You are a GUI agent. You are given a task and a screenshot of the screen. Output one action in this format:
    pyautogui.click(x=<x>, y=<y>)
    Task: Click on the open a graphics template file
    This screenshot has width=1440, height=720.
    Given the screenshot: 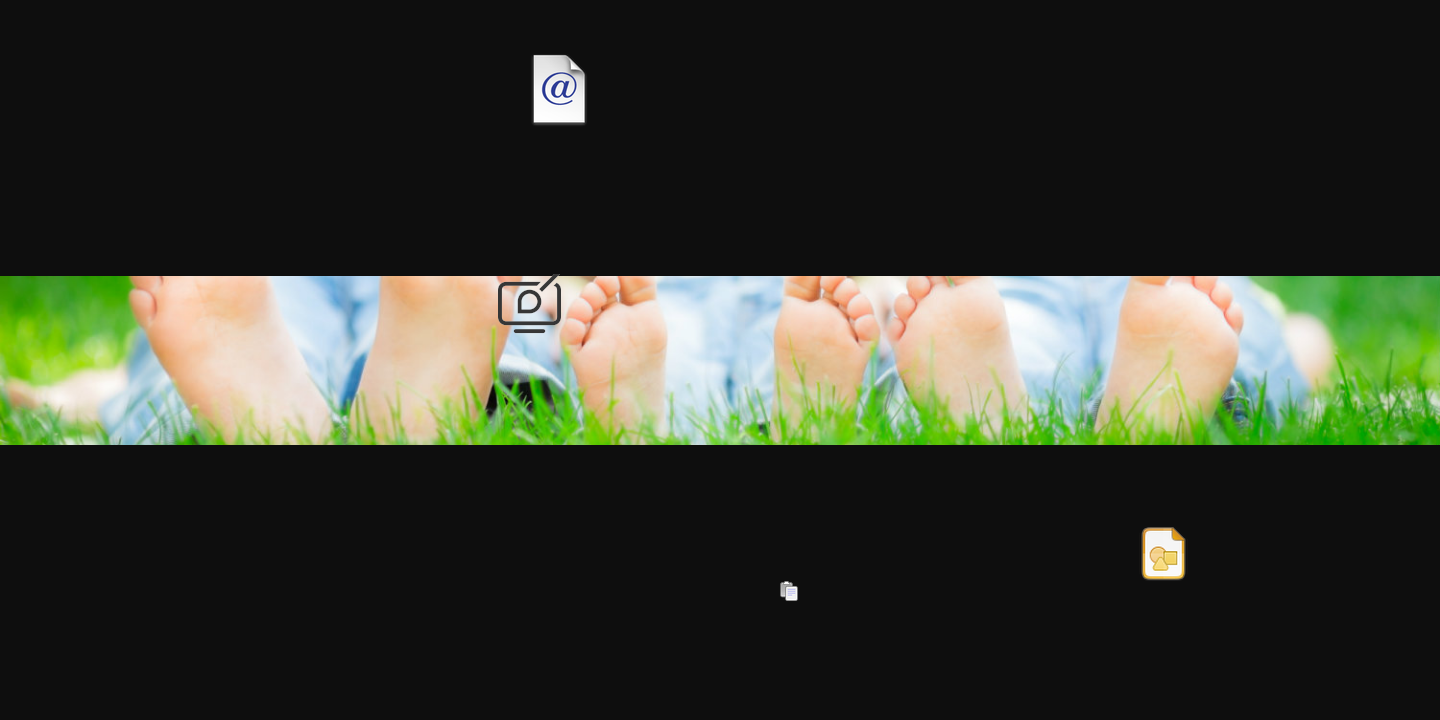 What is the action you would take?
    pyautogui.click(x=1163, y=553)
    